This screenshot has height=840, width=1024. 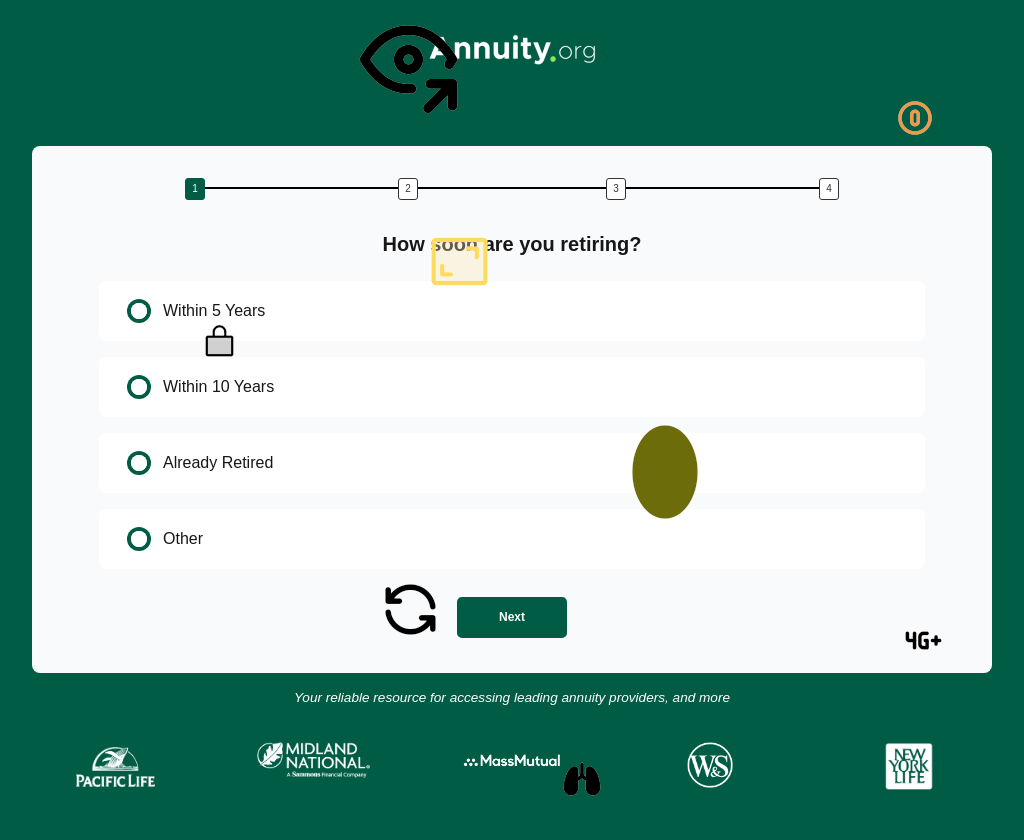 What do you see at coordinates (410, 609) in the screenshot?
I see `refresh or reload current content` at bounding box center [410, 609].